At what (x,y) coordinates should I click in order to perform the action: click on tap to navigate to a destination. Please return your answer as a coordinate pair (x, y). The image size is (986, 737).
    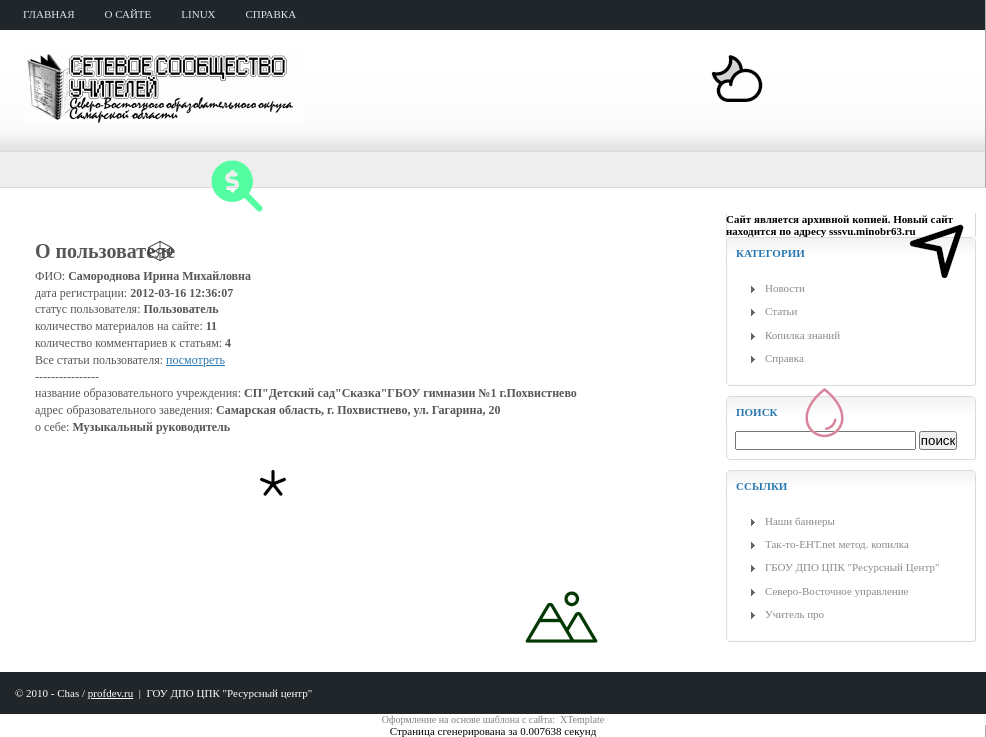
    Looking at the image, I should click on (939, 248).